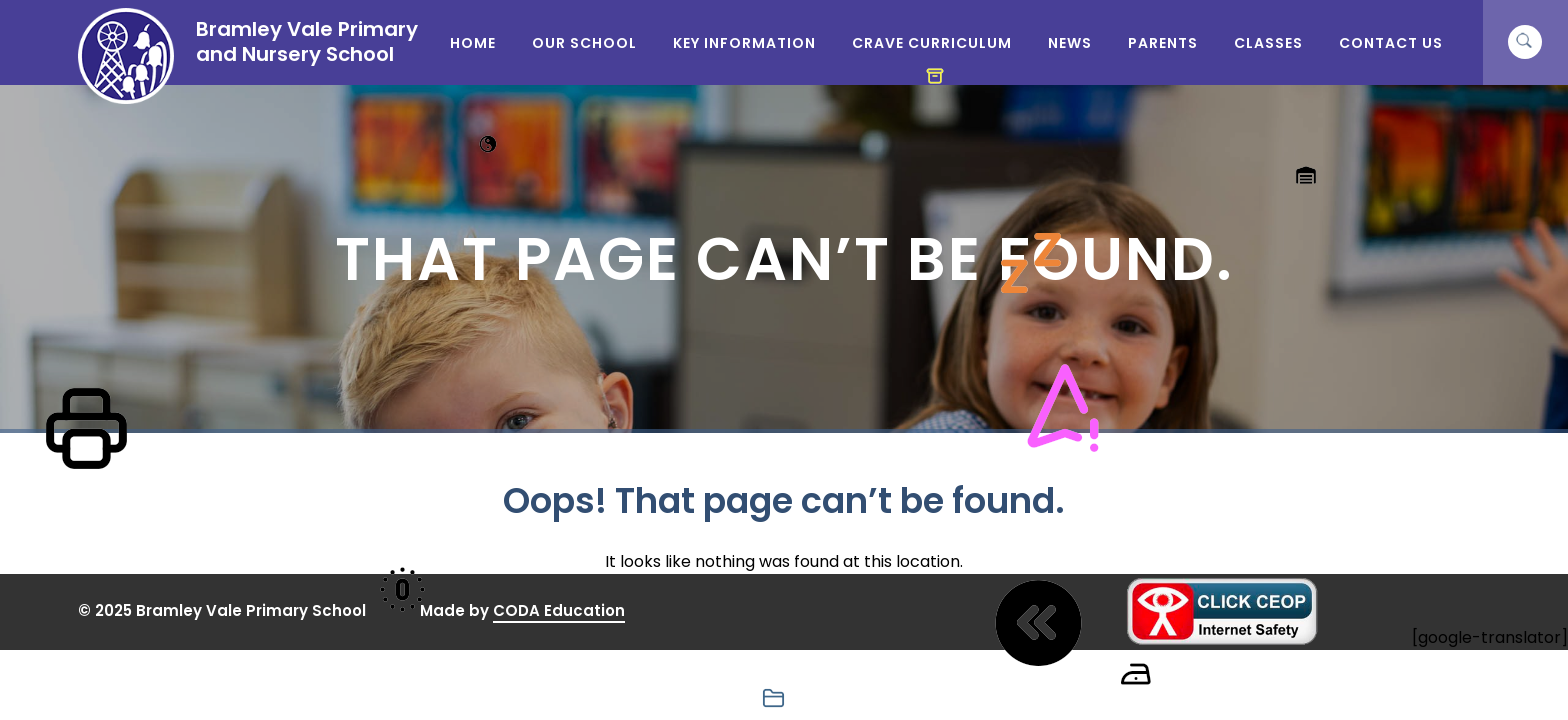 Image resolution: width=1568 pixels, height=720 pixels. Describe the element at coordinates (935, 76) in the screenshot. I see `archive this item` at that location.